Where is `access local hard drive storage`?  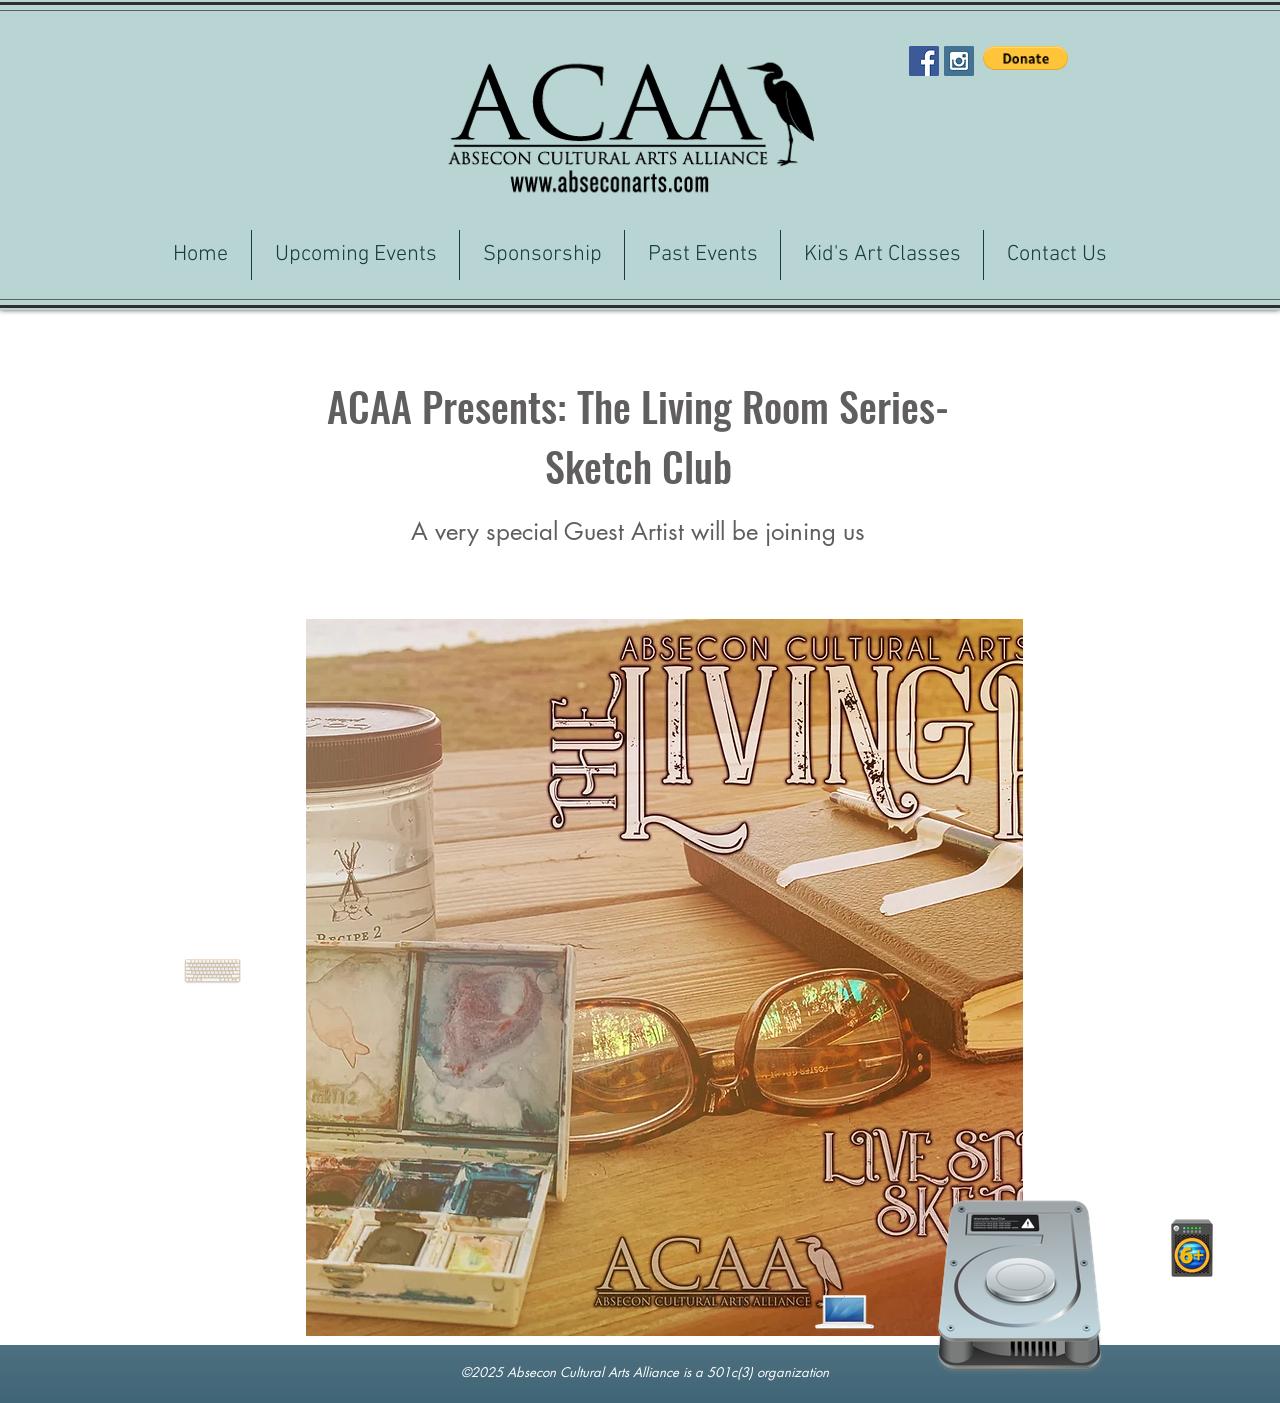 access local hard drive storage is located at coordinates (1019, 1284).